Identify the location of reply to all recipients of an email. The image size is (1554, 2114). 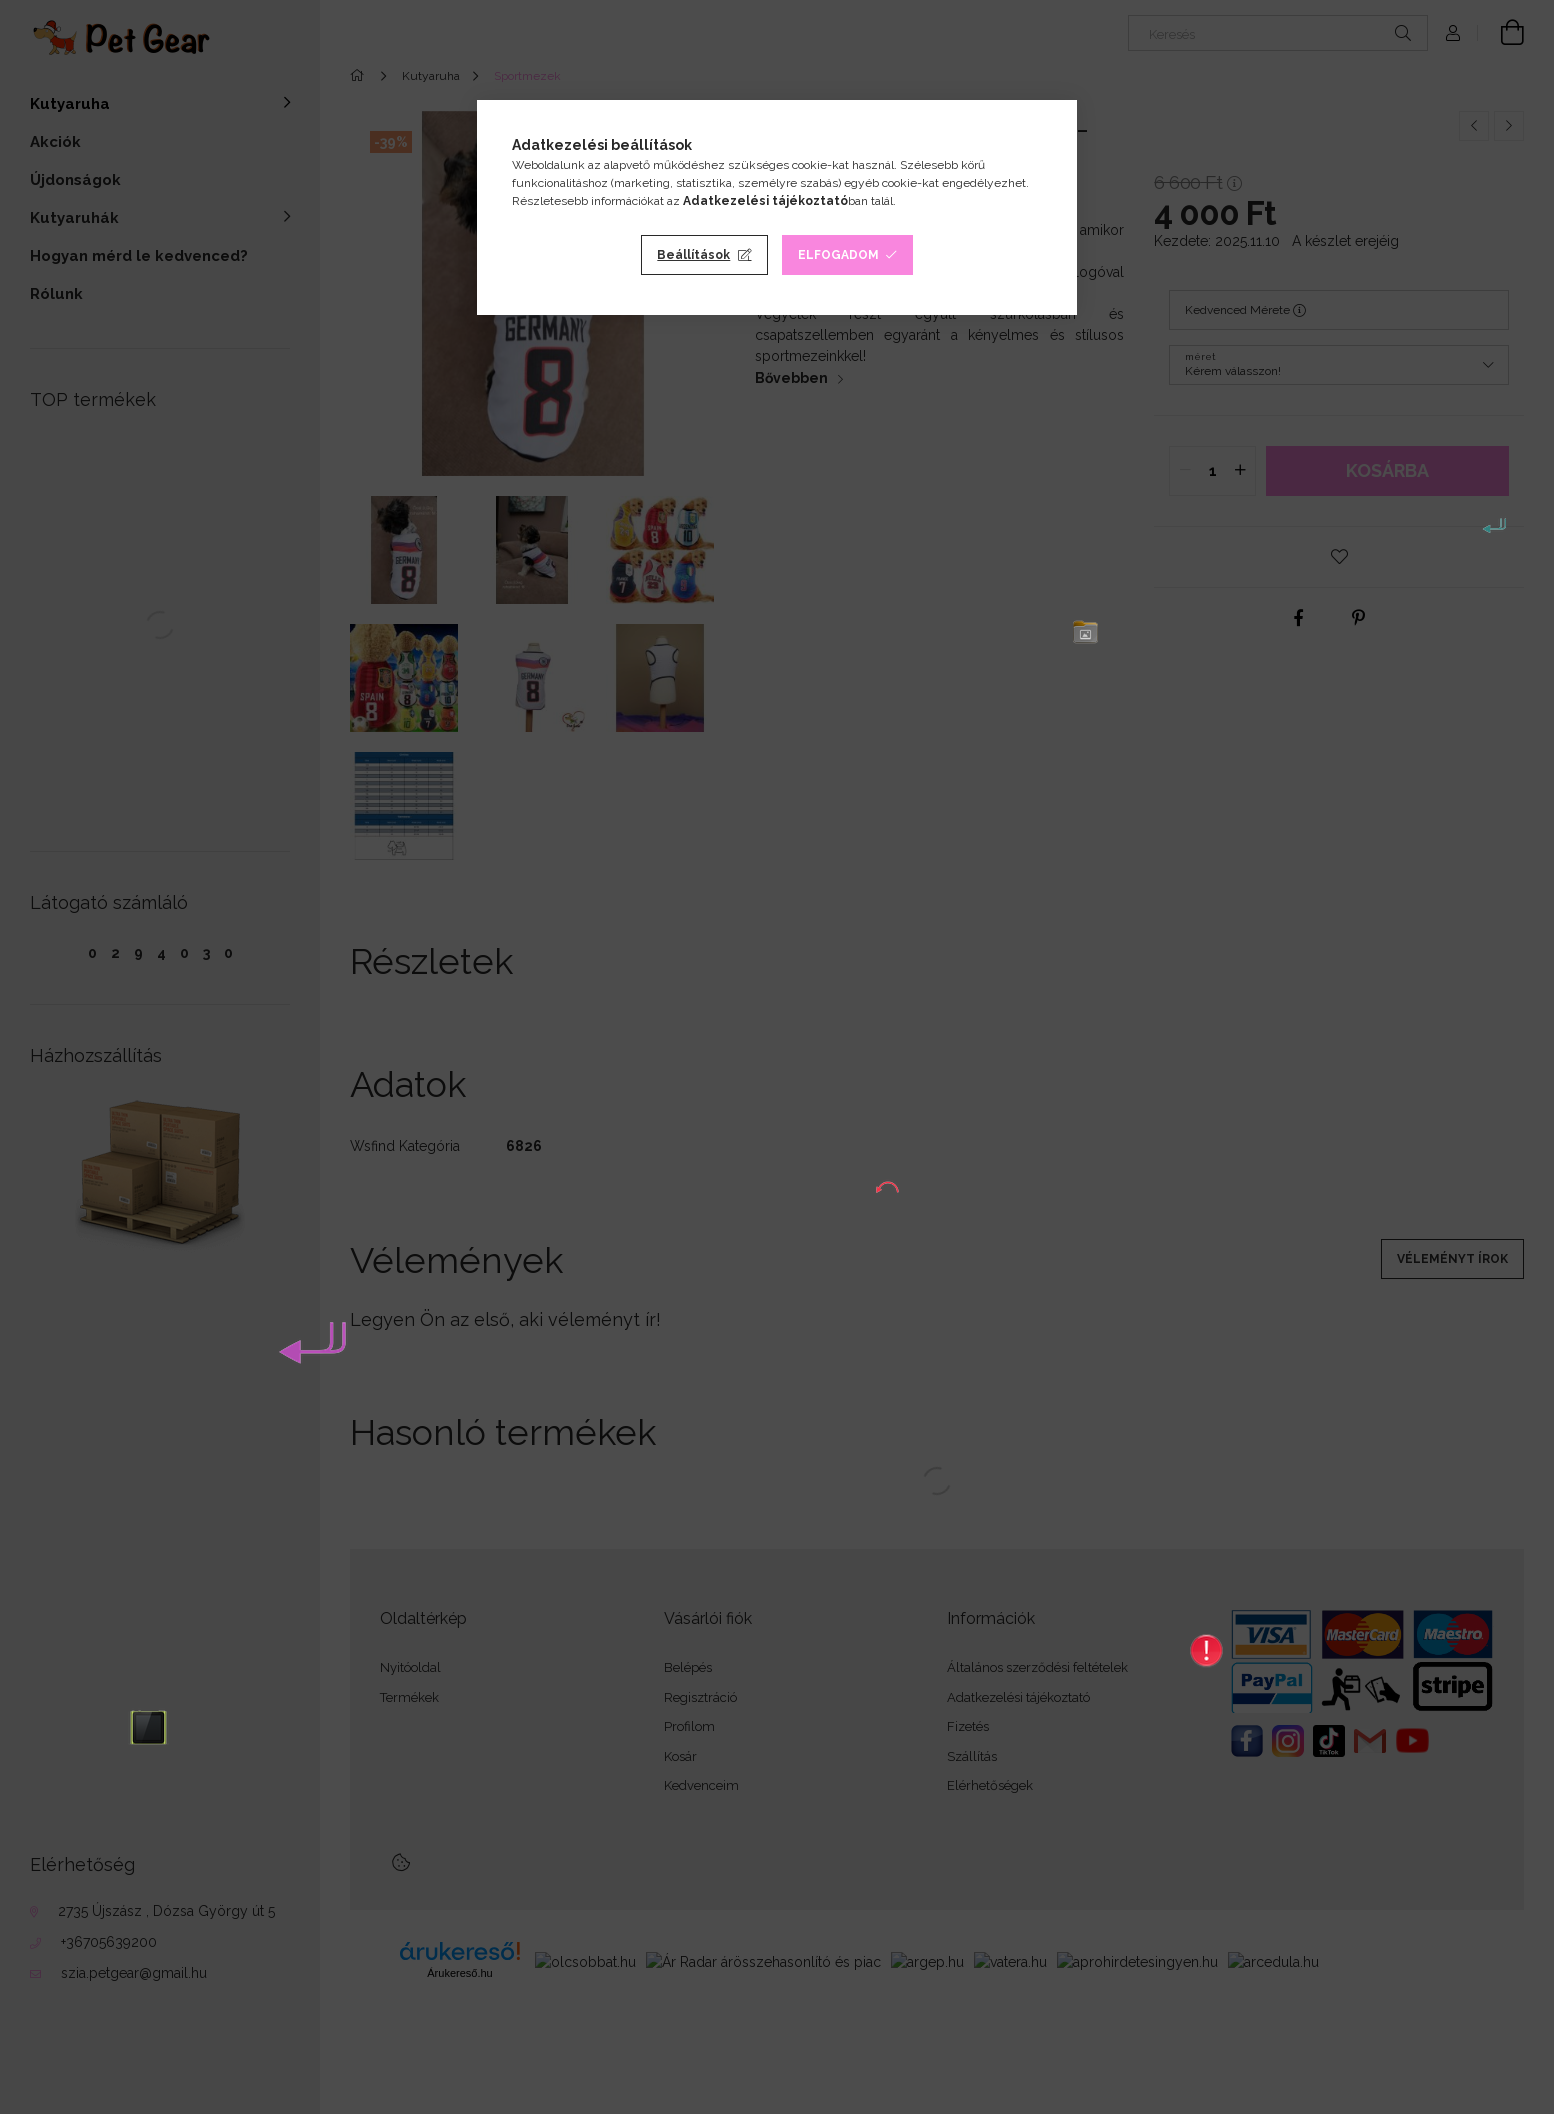
(1494, 524).